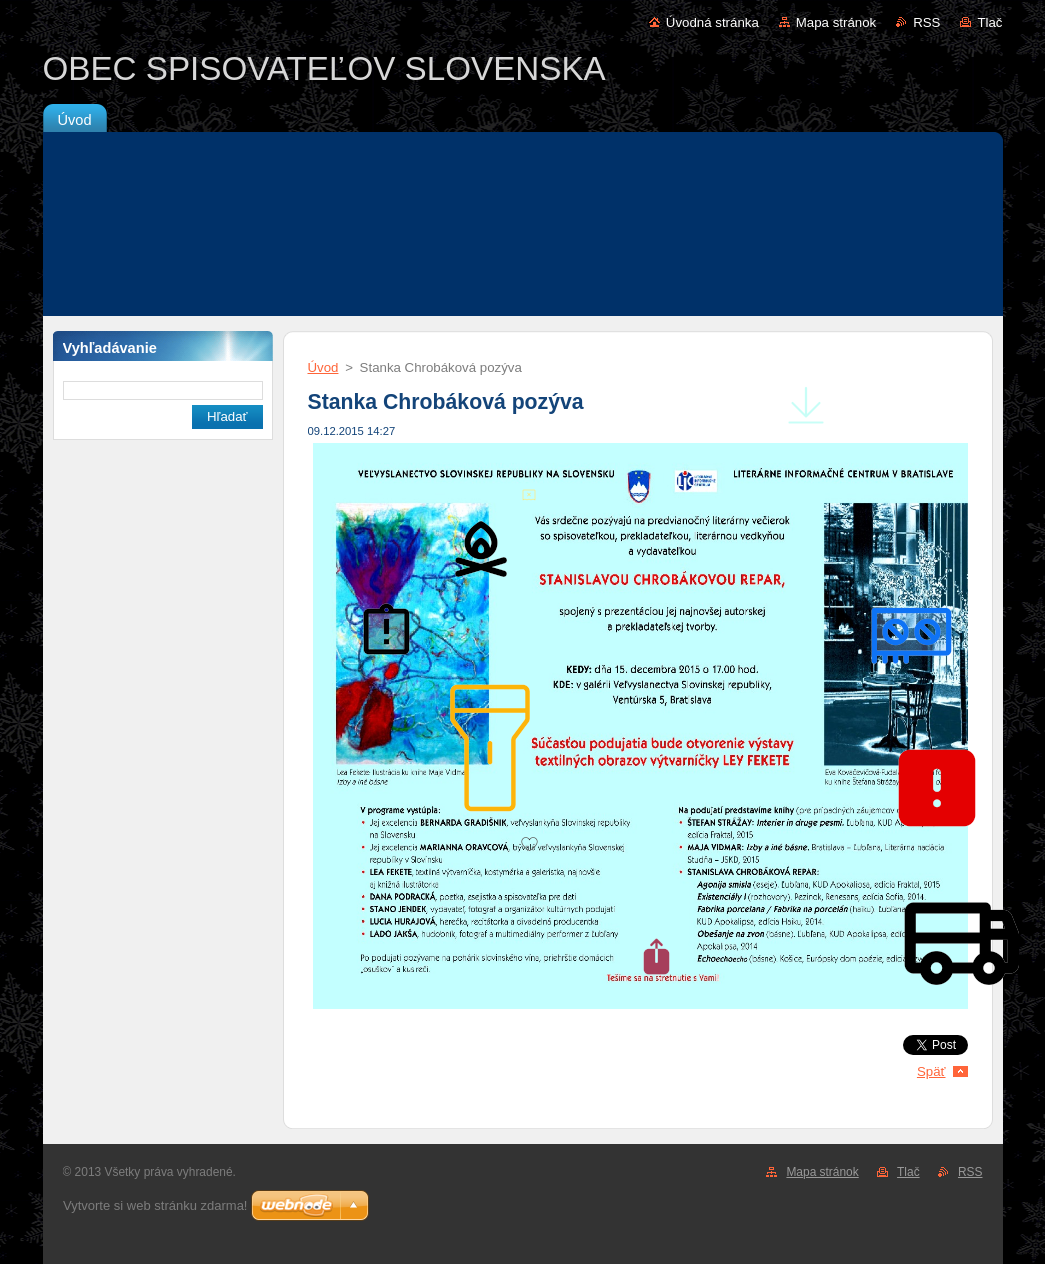  I want to click on access camping or outdoor activity features, so click(481, 549).